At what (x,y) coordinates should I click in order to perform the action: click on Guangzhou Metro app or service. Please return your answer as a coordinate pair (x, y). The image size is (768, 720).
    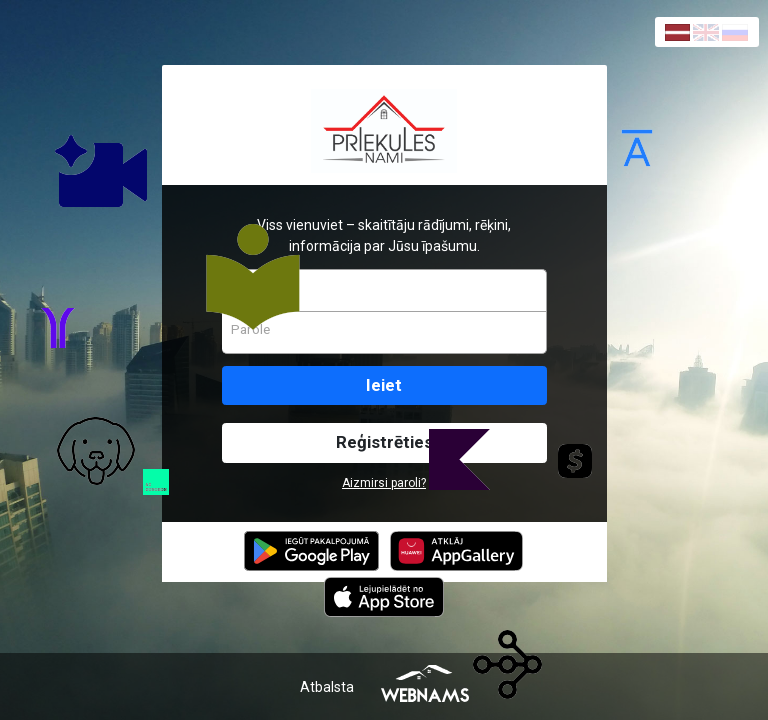
    Looking at the image, I should click on (58, 328).